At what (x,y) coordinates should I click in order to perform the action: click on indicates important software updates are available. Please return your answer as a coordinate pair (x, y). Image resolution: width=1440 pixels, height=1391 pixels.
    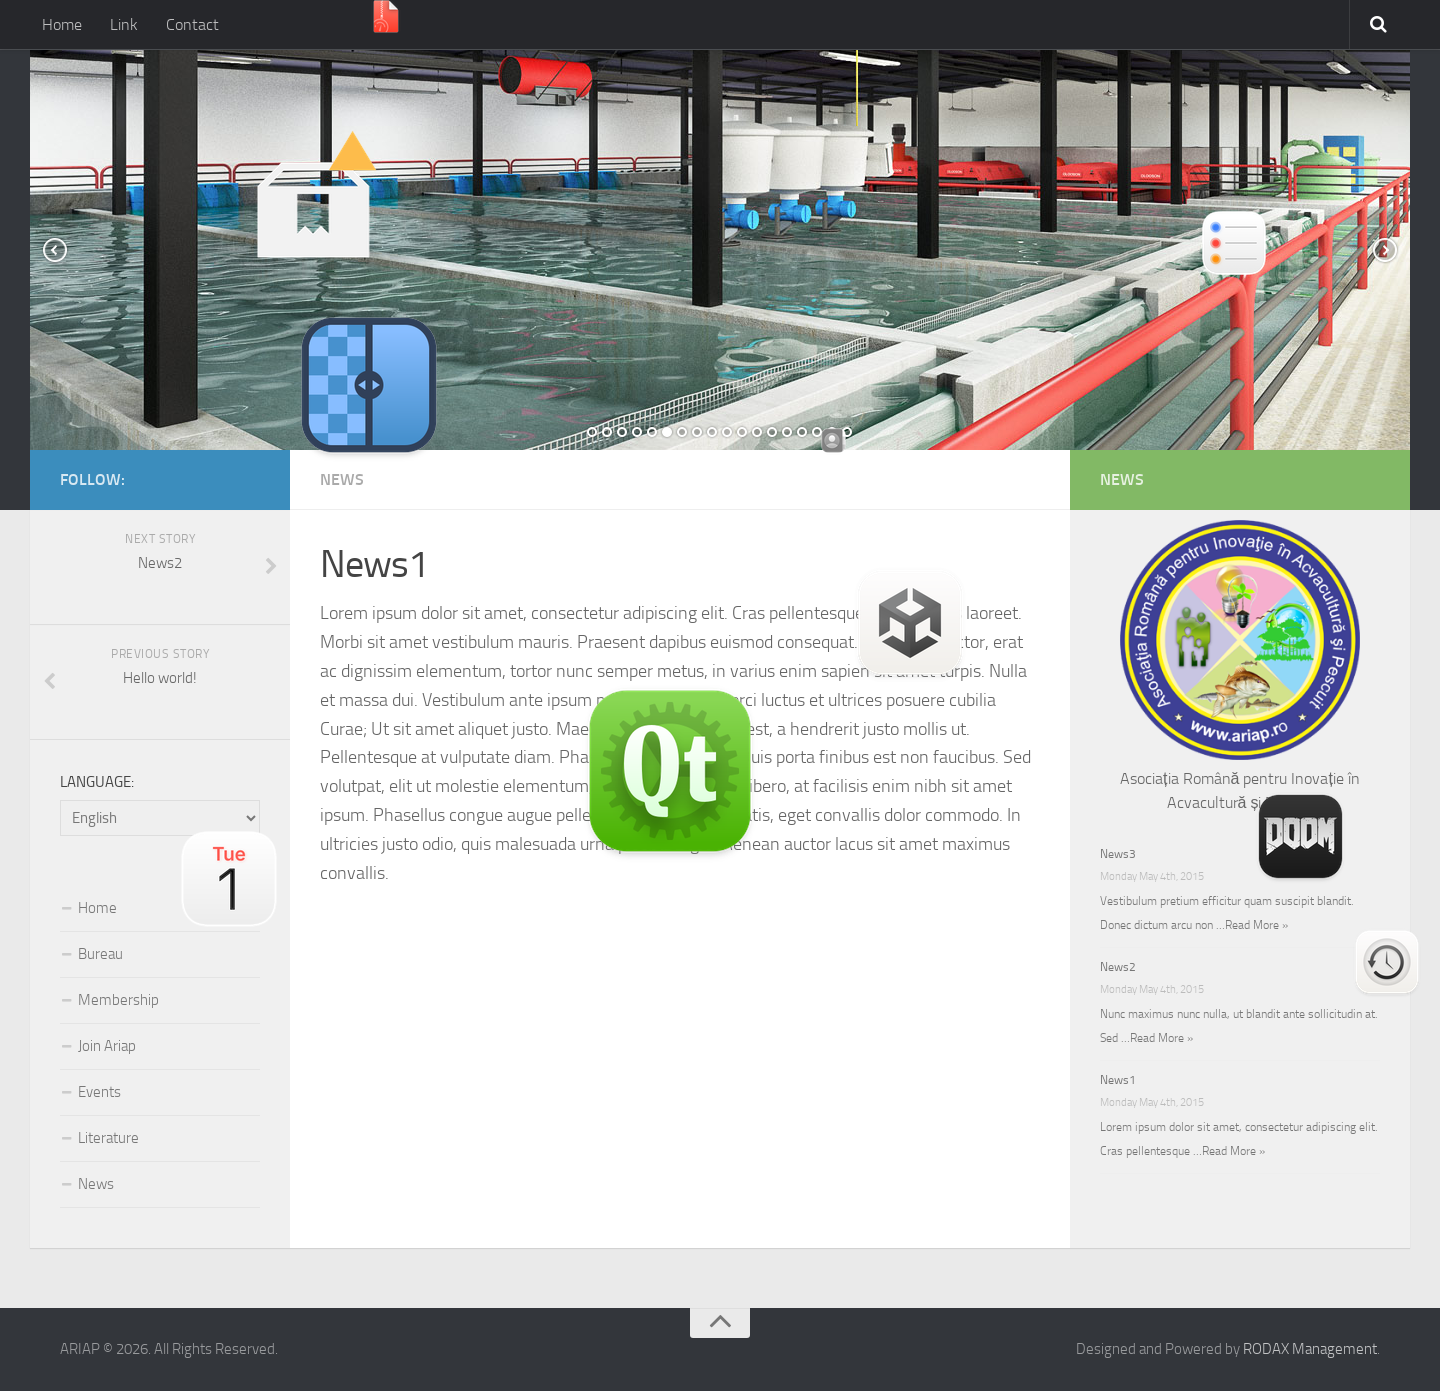
    Looking at the image, I should click on (313, 194).